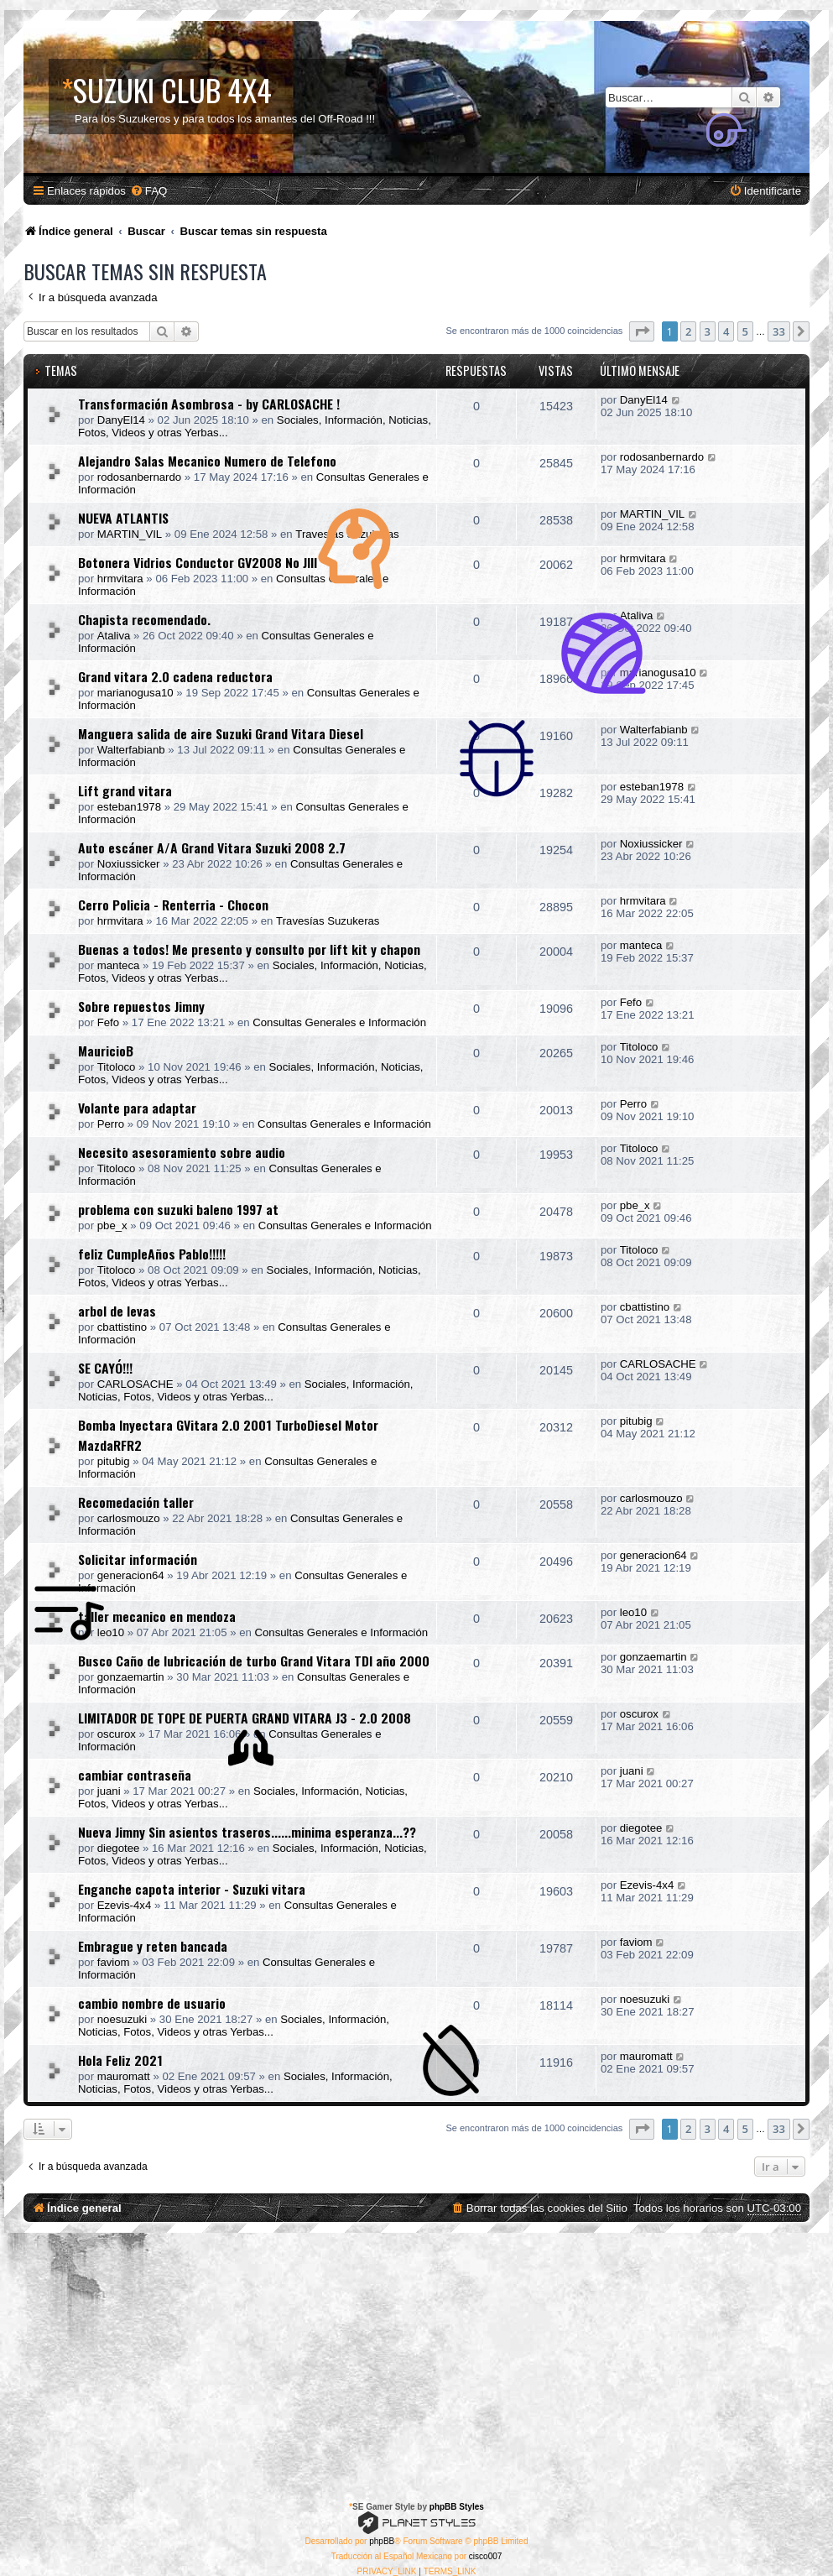 The height and width of the screenshot is (2576, 833). I want to click on access AI or machine learning features, so click(356, 549).